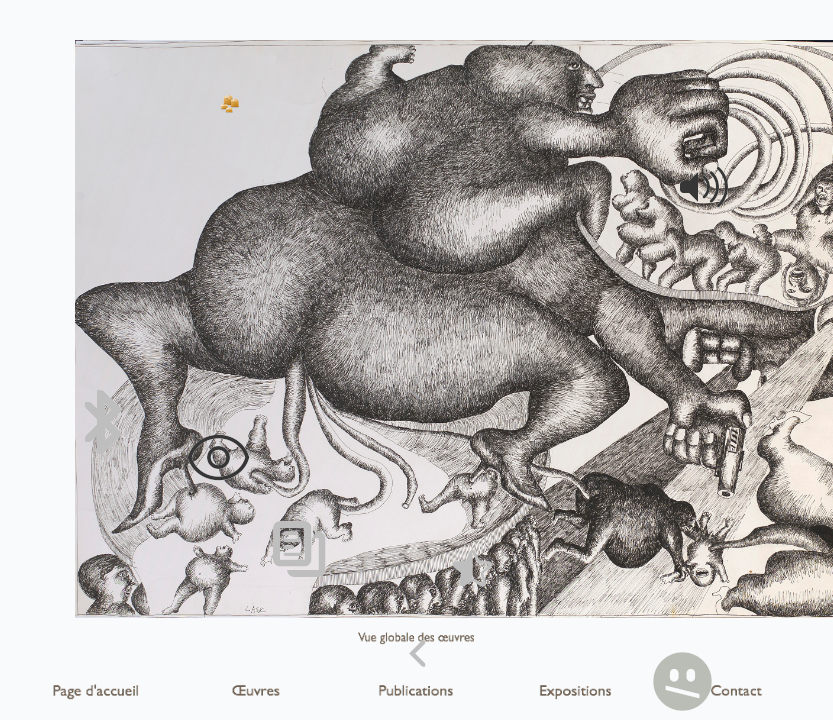 This screenshot has width=833, height=720. I want to click on view documents or files, so click(301, 549).